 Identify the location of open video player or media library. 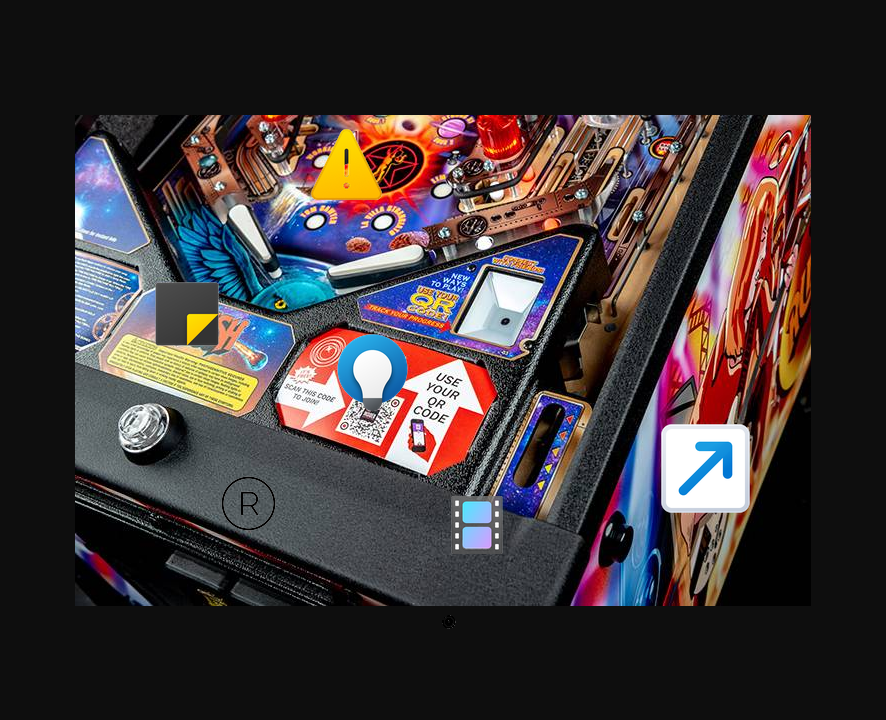
(477, 525).